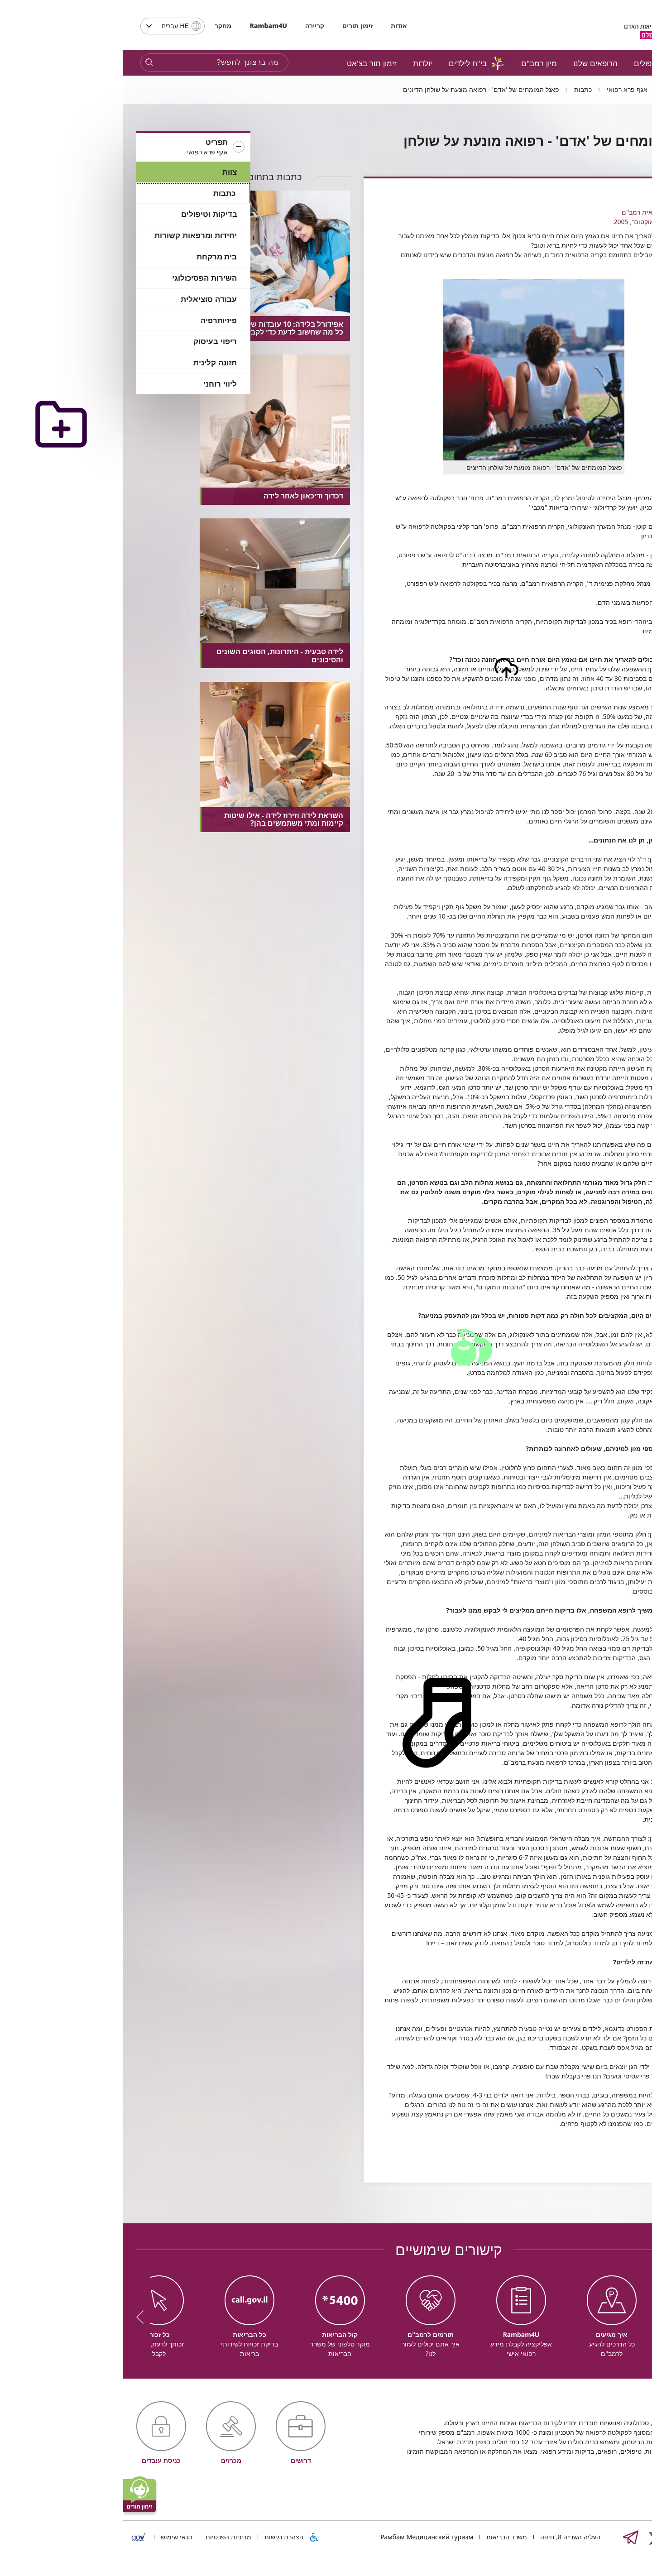  What do you see at coordinates (506, 668) in the screenshot?
I see `upload file to cloud storage` at bounding box center [506, 668].